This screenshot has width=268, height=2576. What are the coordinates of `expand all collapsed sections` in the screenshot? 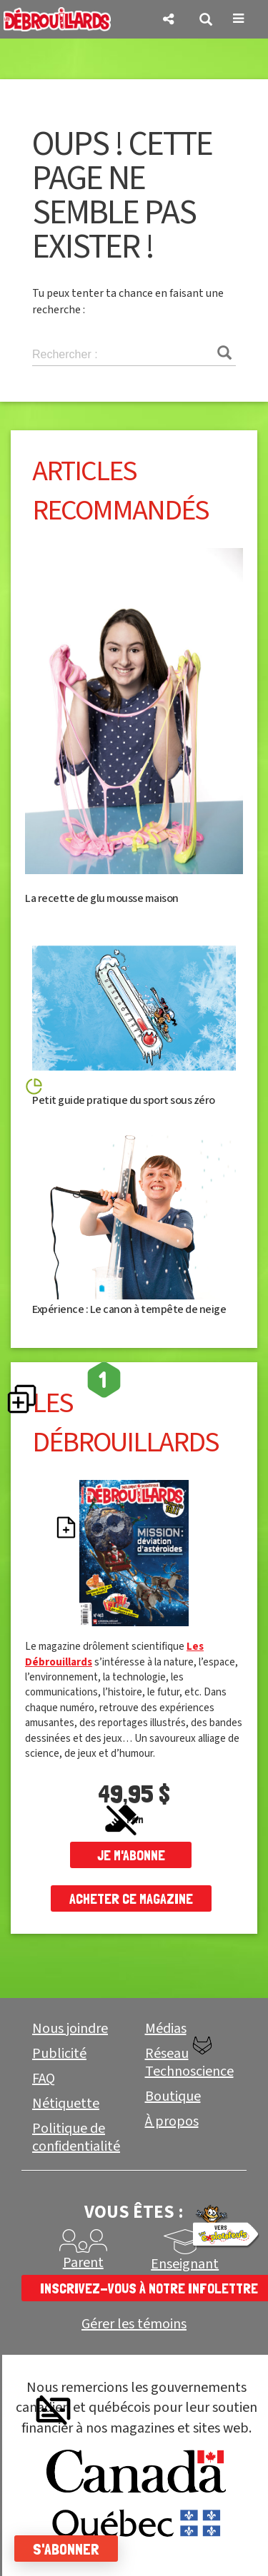 It's located at (21, 1399).